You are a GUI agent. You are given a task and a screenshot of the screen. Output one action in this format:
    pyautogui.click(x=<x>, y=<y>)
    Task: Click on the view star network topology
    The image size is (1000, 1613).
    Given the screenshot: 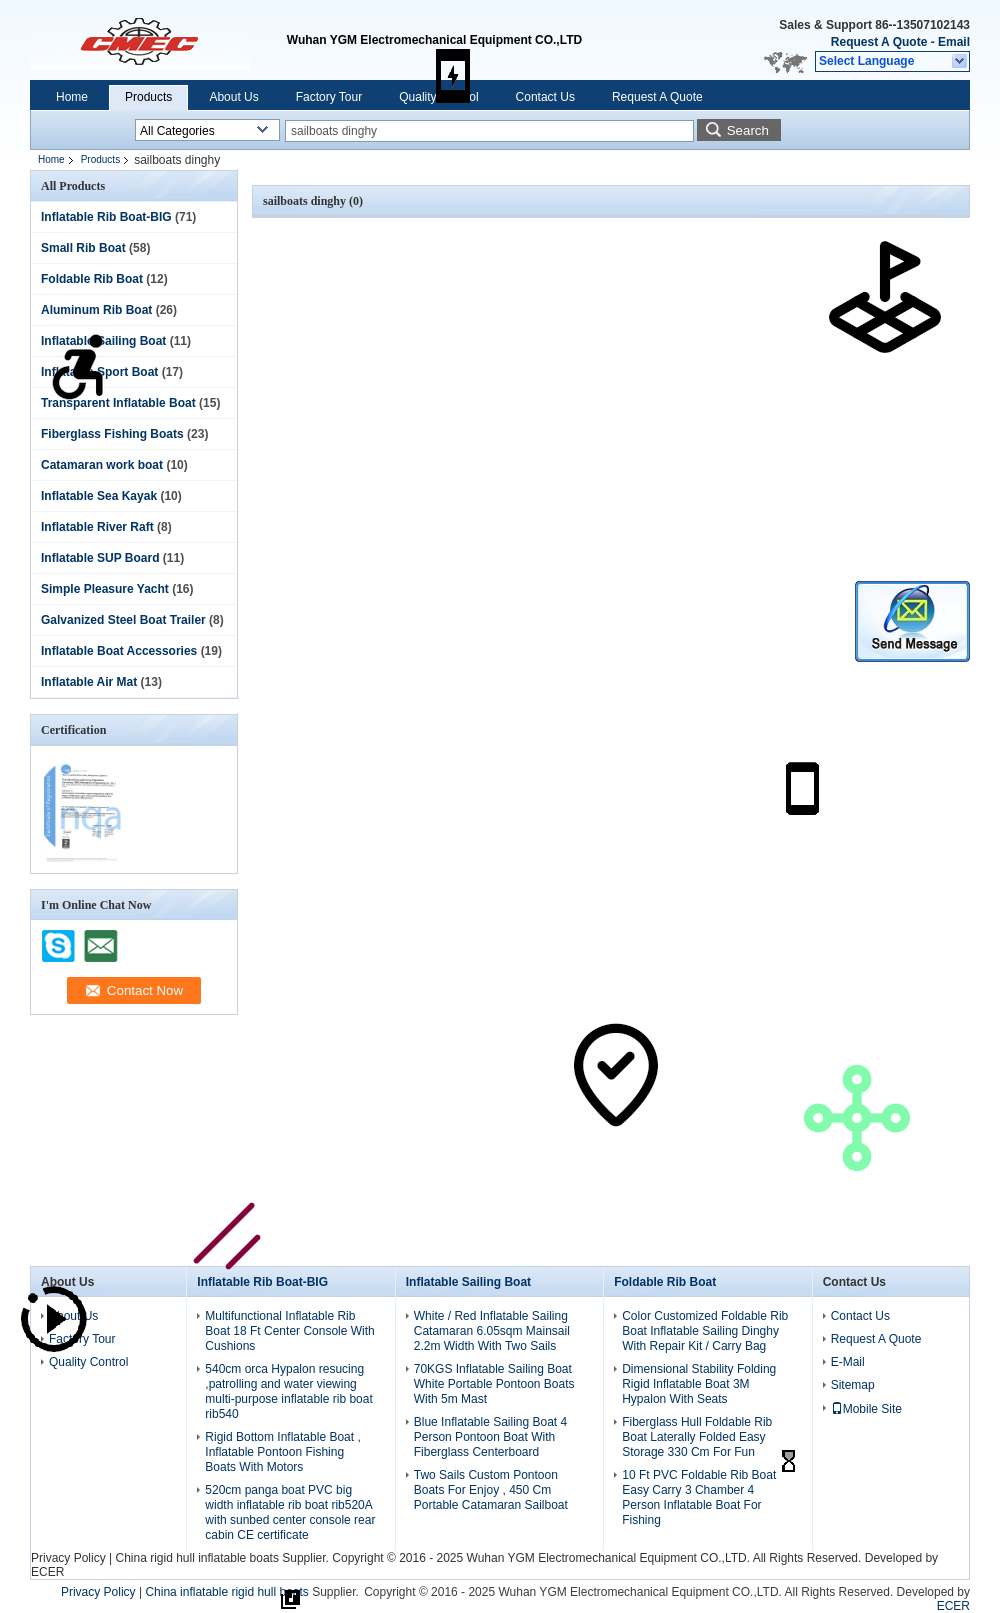 What is the action you would take?
    pyautogui.click(x=857, y=1118)
    